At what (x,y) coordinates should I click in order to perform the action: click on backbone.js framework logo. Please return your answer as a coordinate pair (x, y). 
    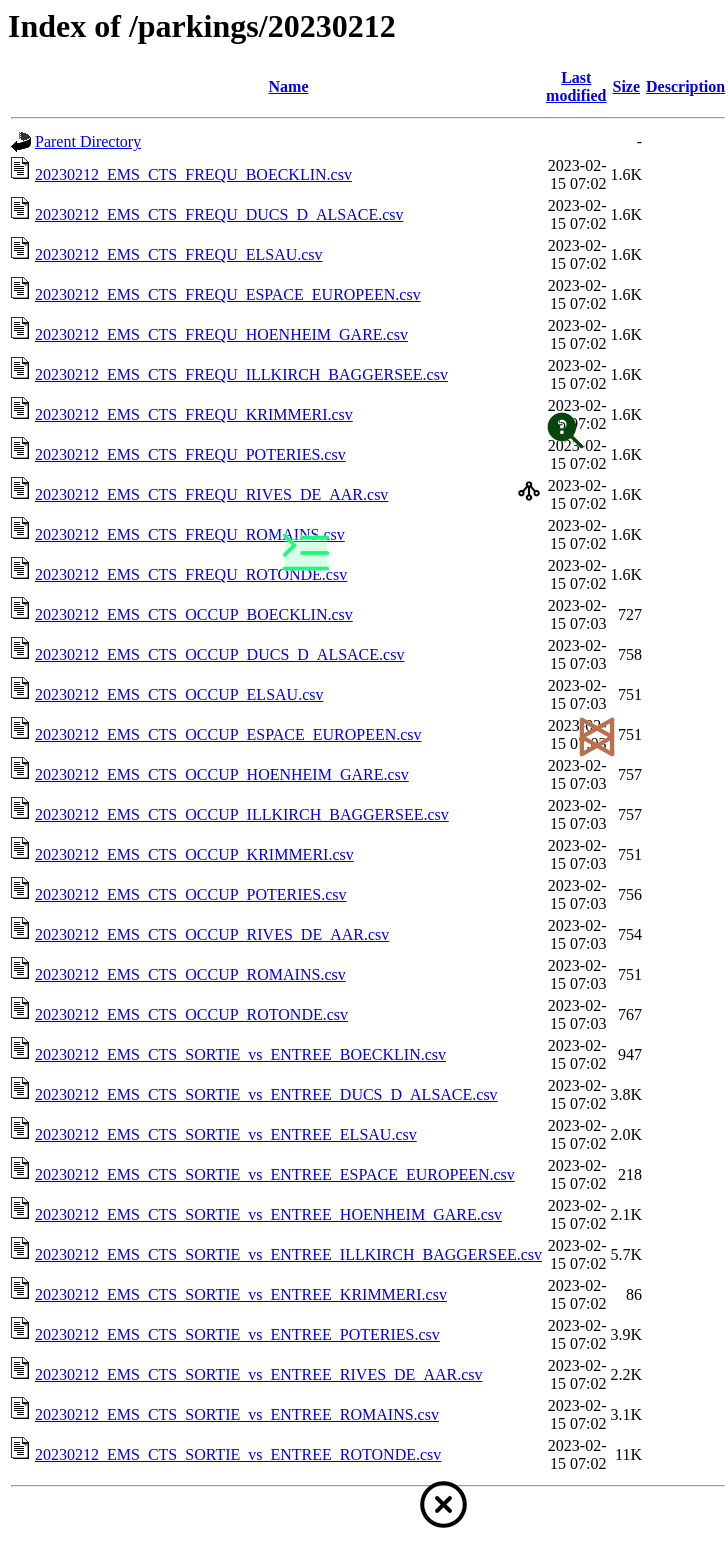
    Looking at the image, I should click on (597, 737).